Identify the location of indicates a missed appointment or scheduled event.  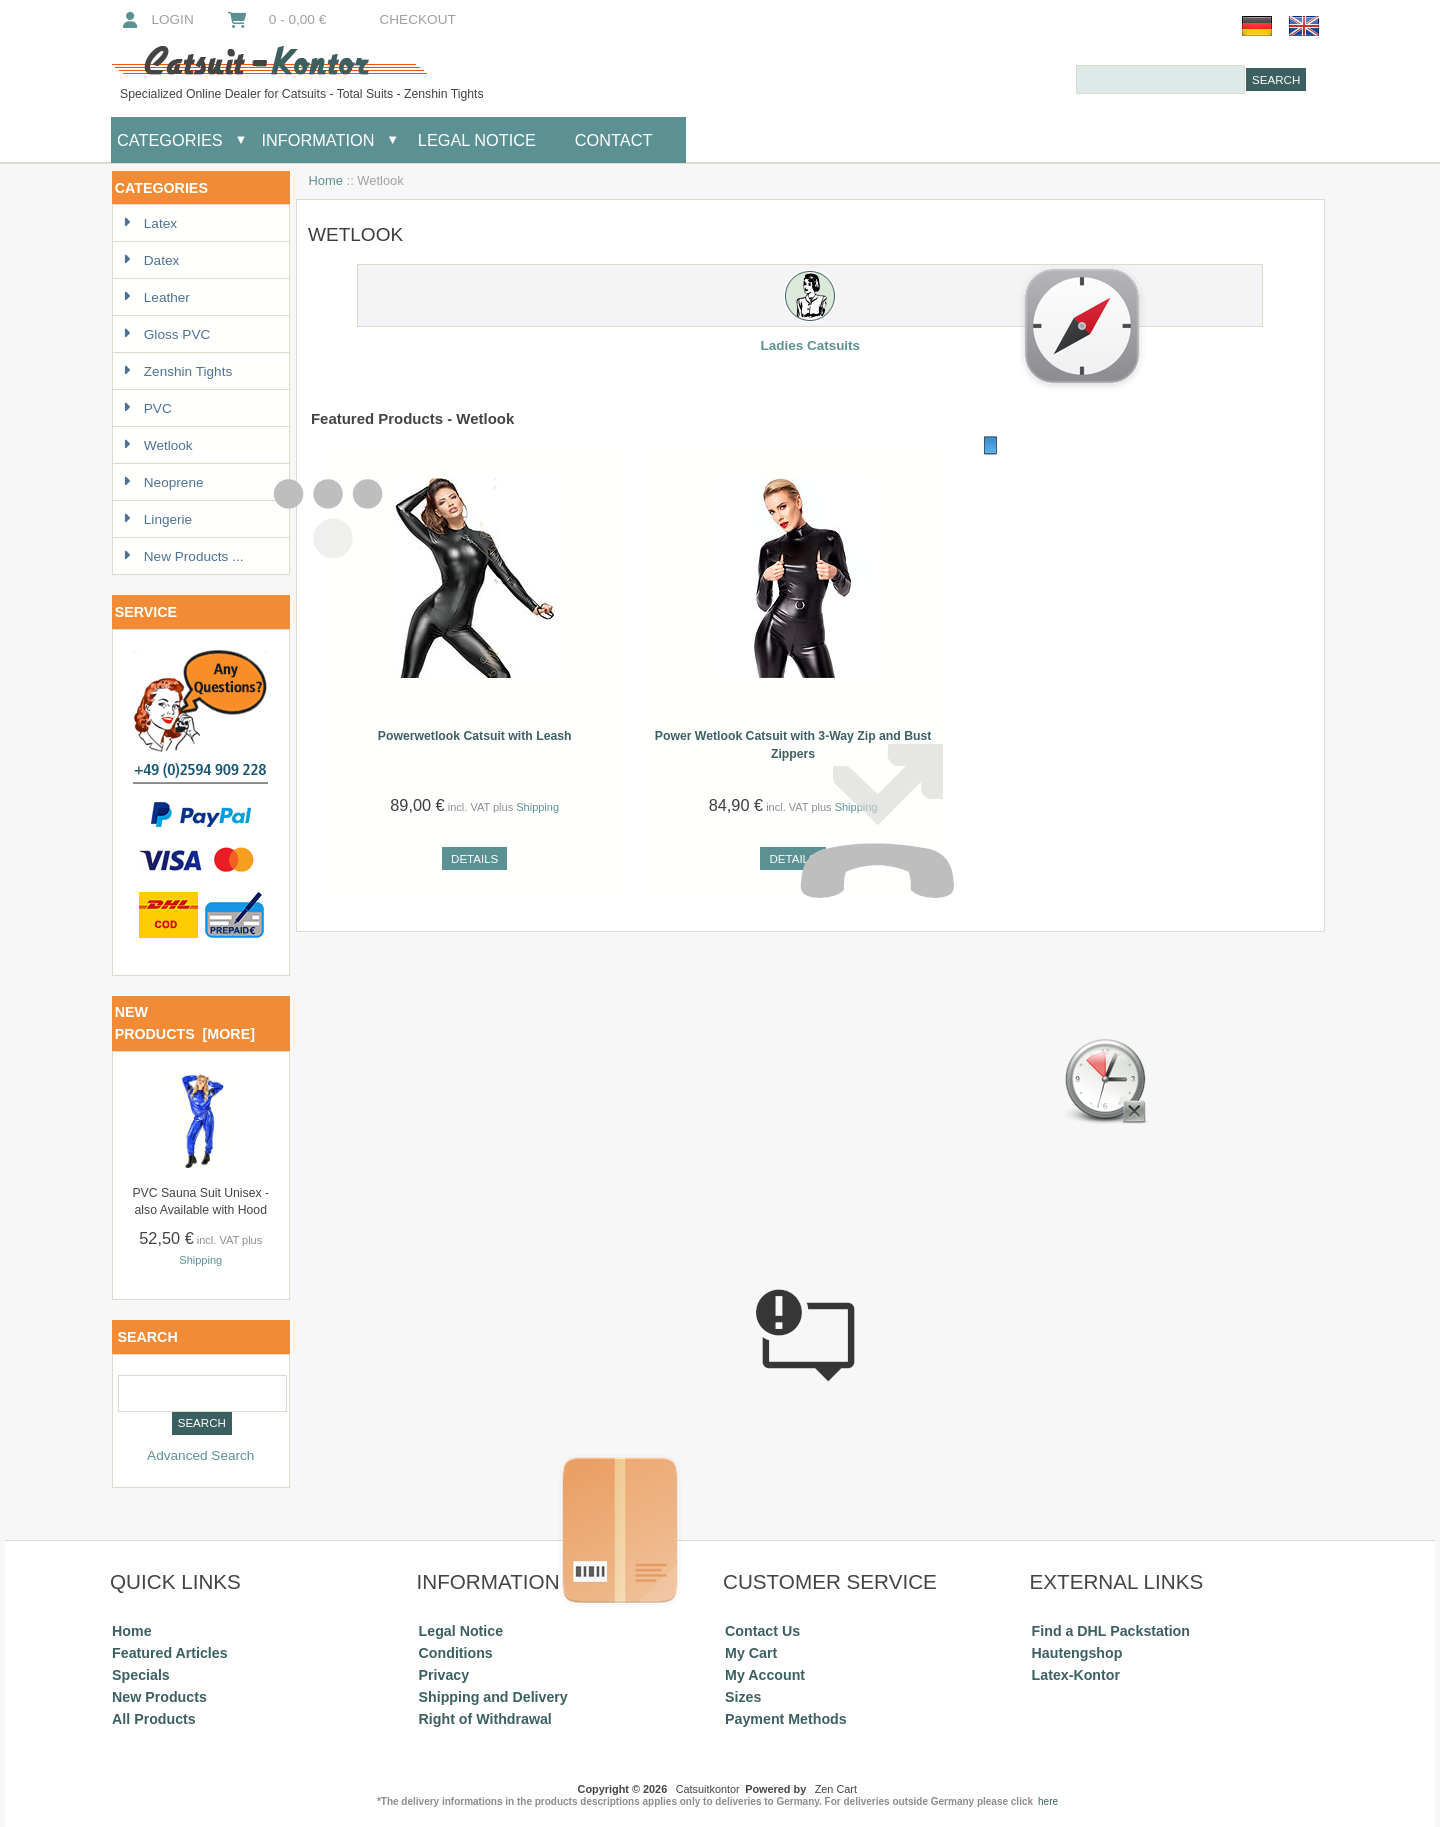
(1107, 1079).